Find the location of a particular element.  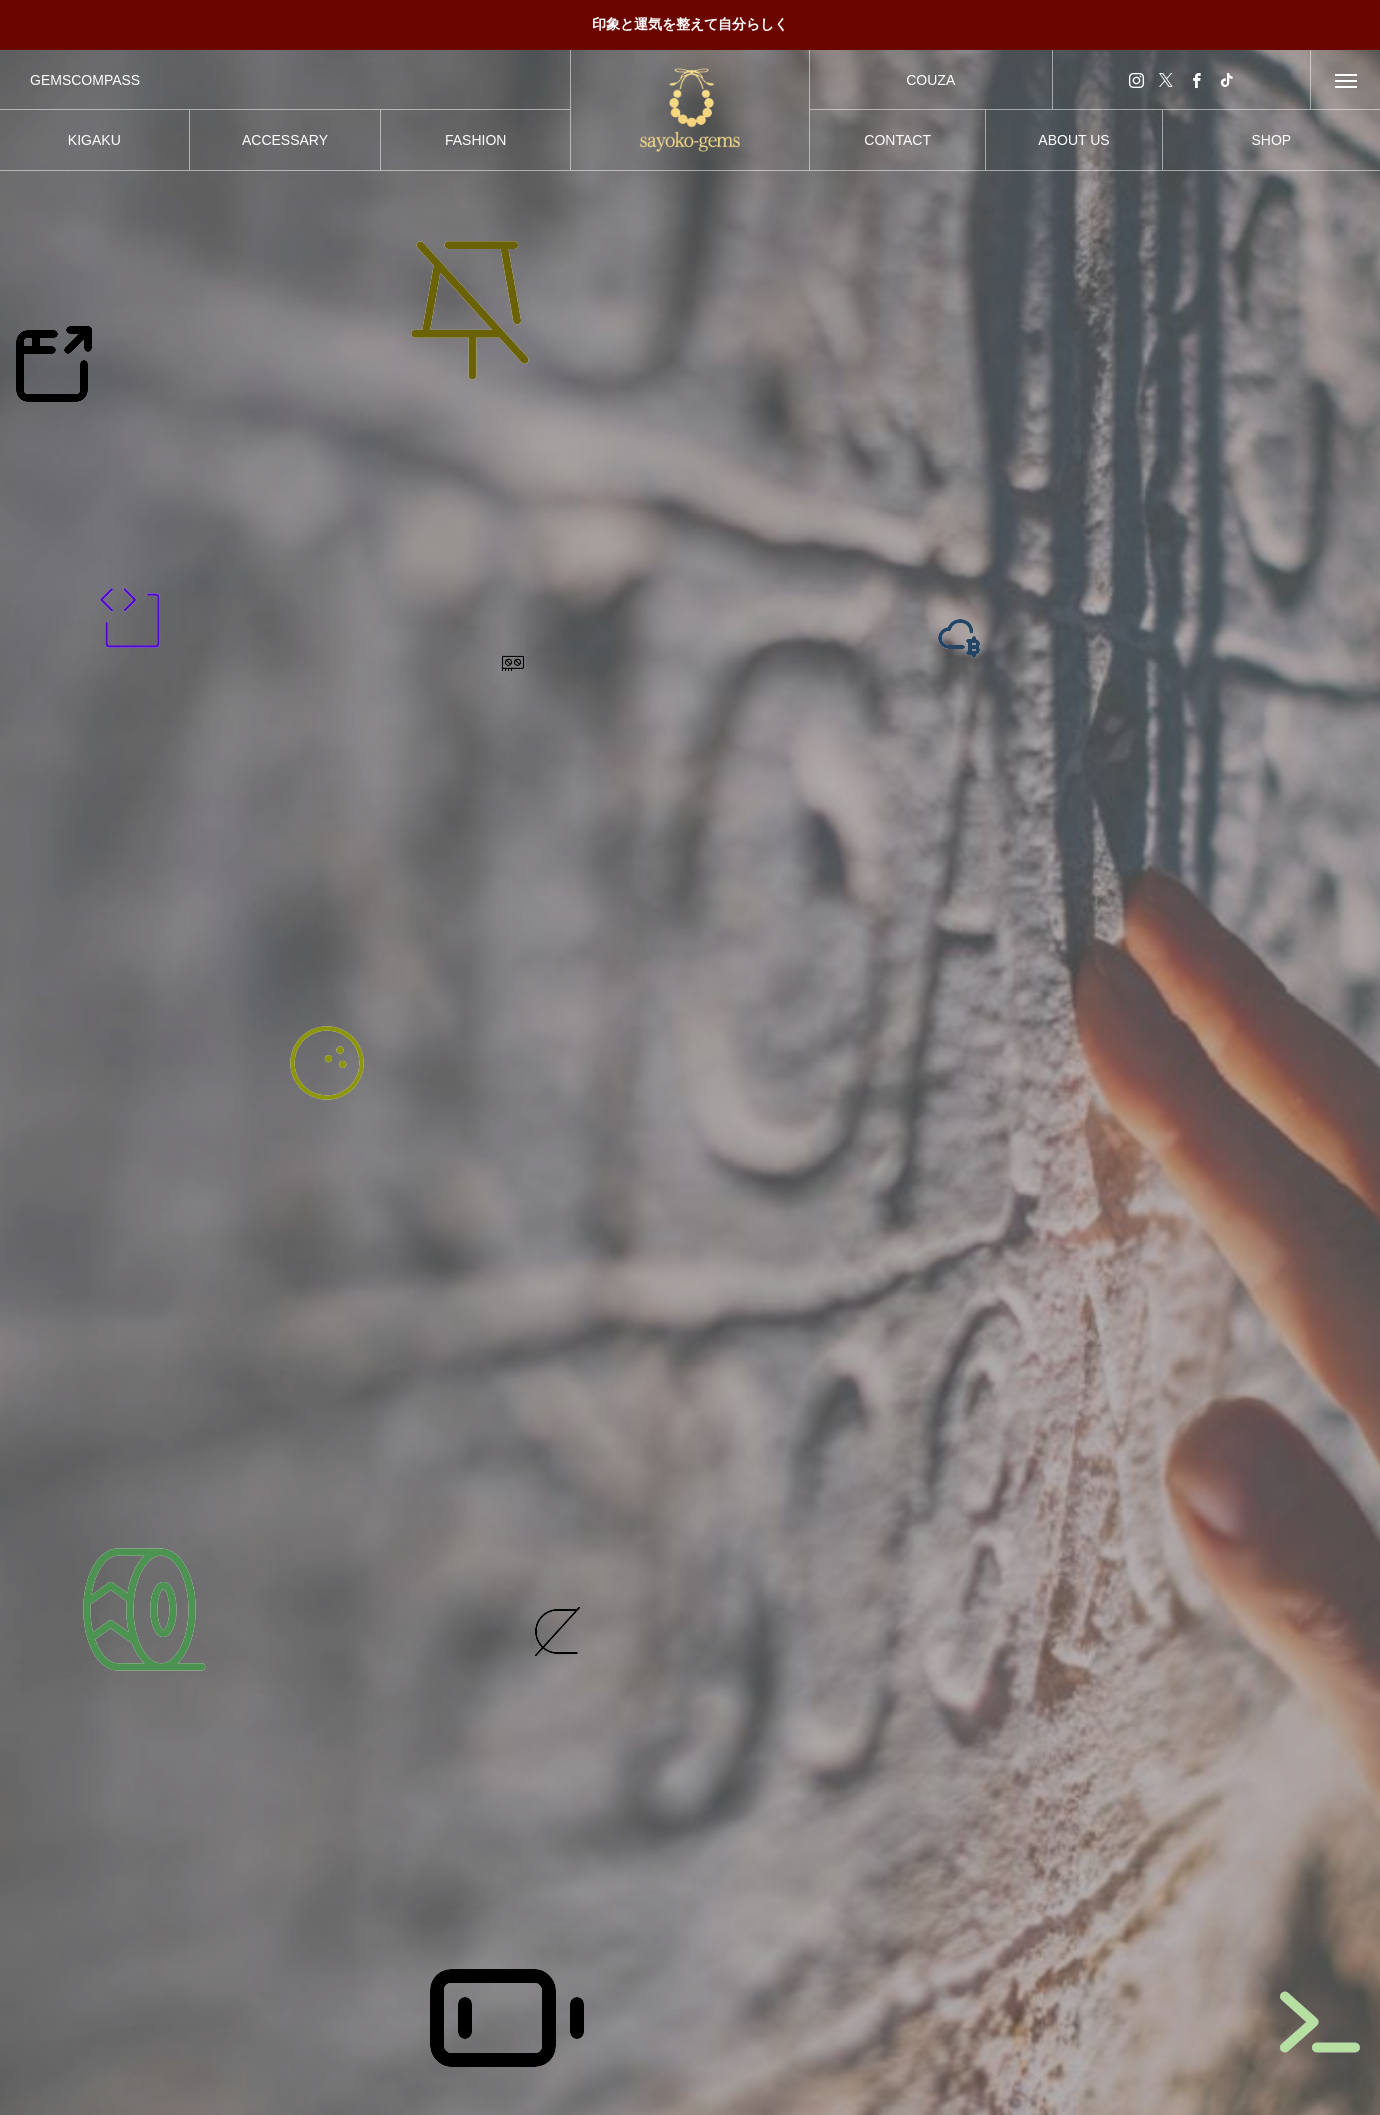

access bowling or sports games is located at coordinates (327, 1063).